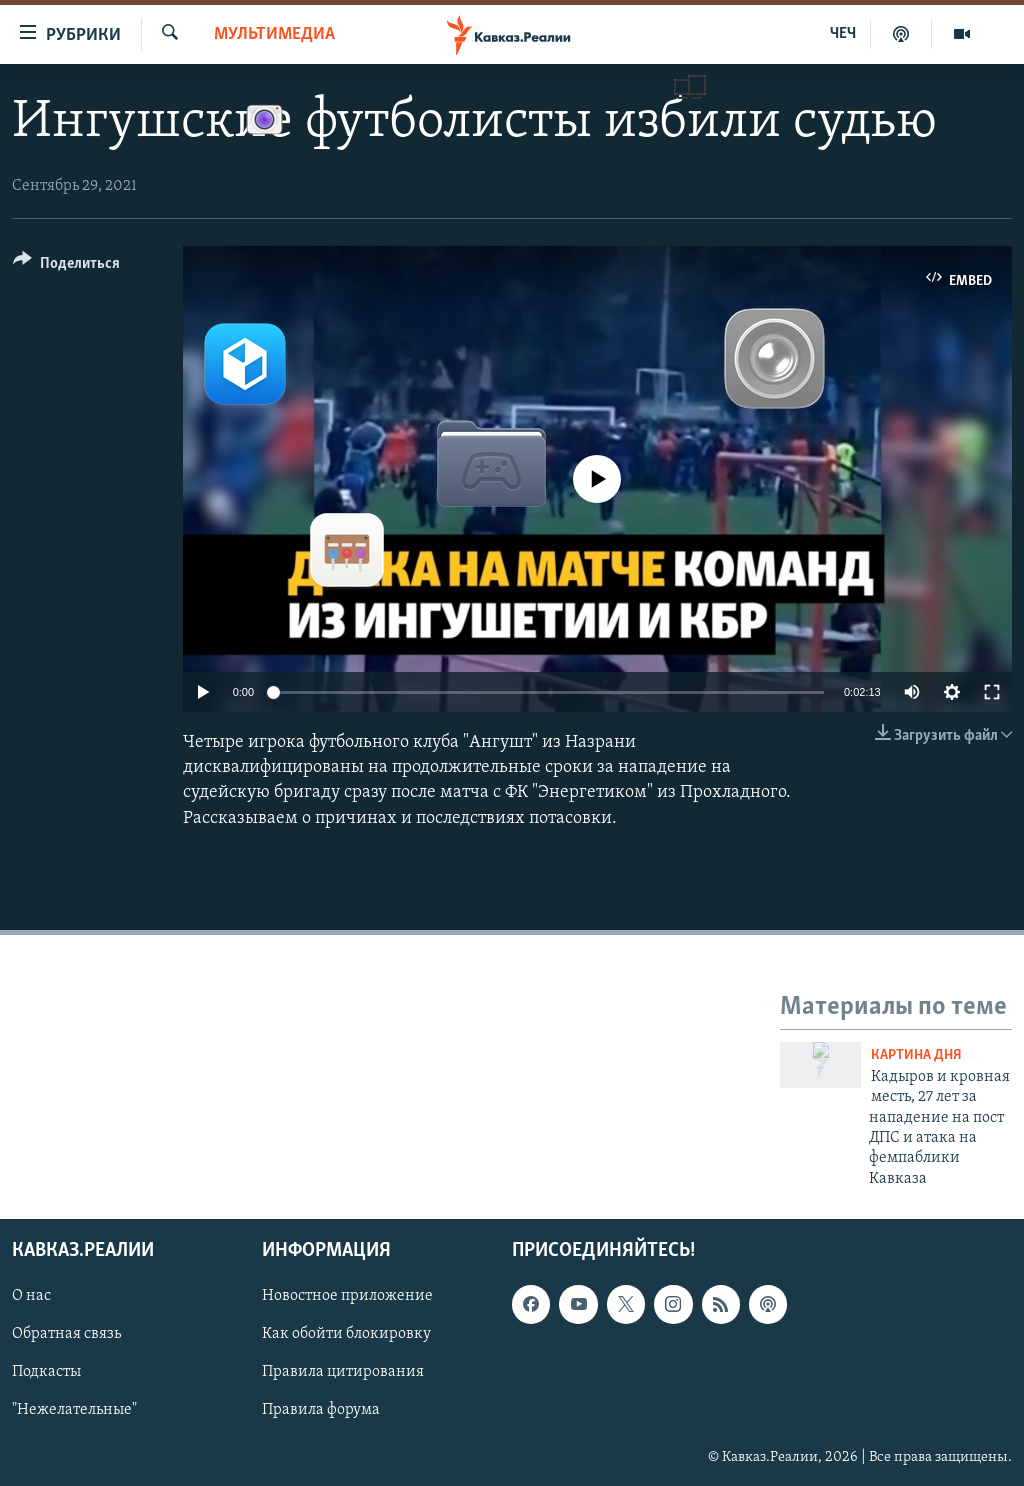 Image resolution: width=1024 pixels, height=1486 pixels. Describe the element at coordinates (774, 358) in the screenshot. I see `open the camera app` at that location.